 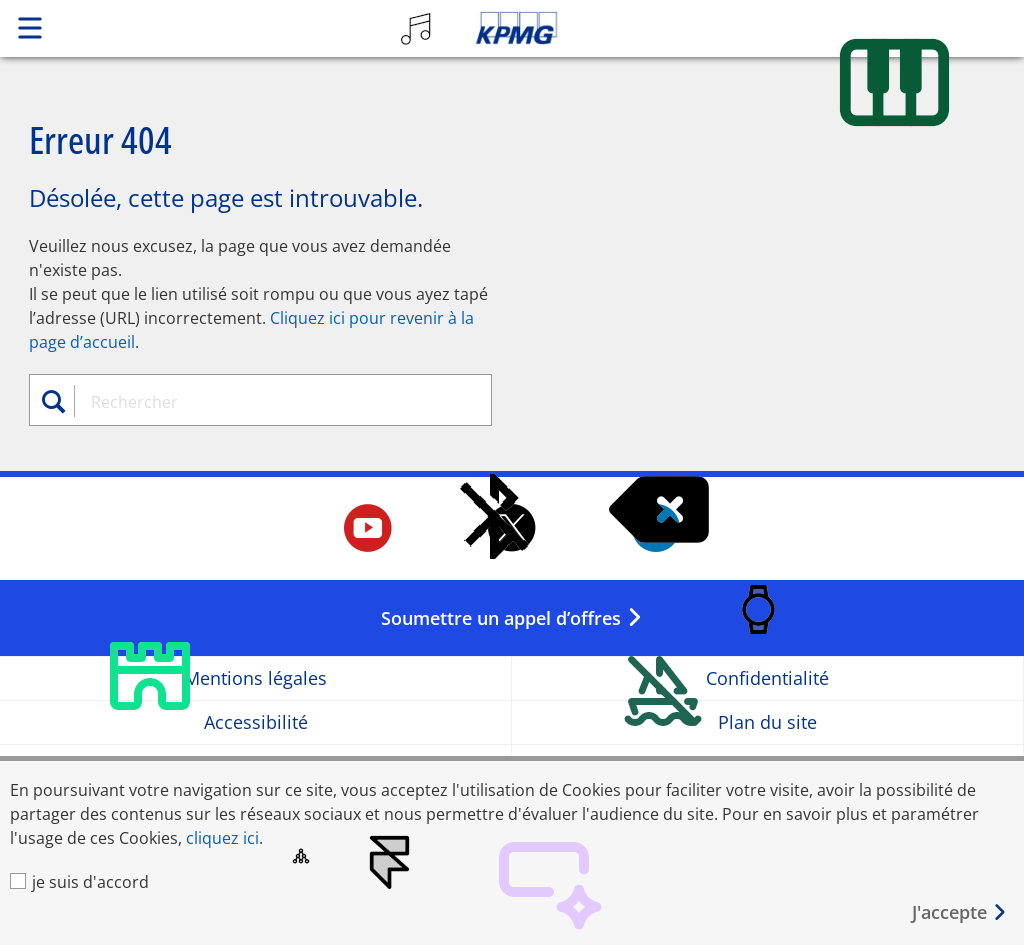 What do you see at coordinates (389, 859) in the screenshot?
I see `open framer app` at bounding box center [389, 859].